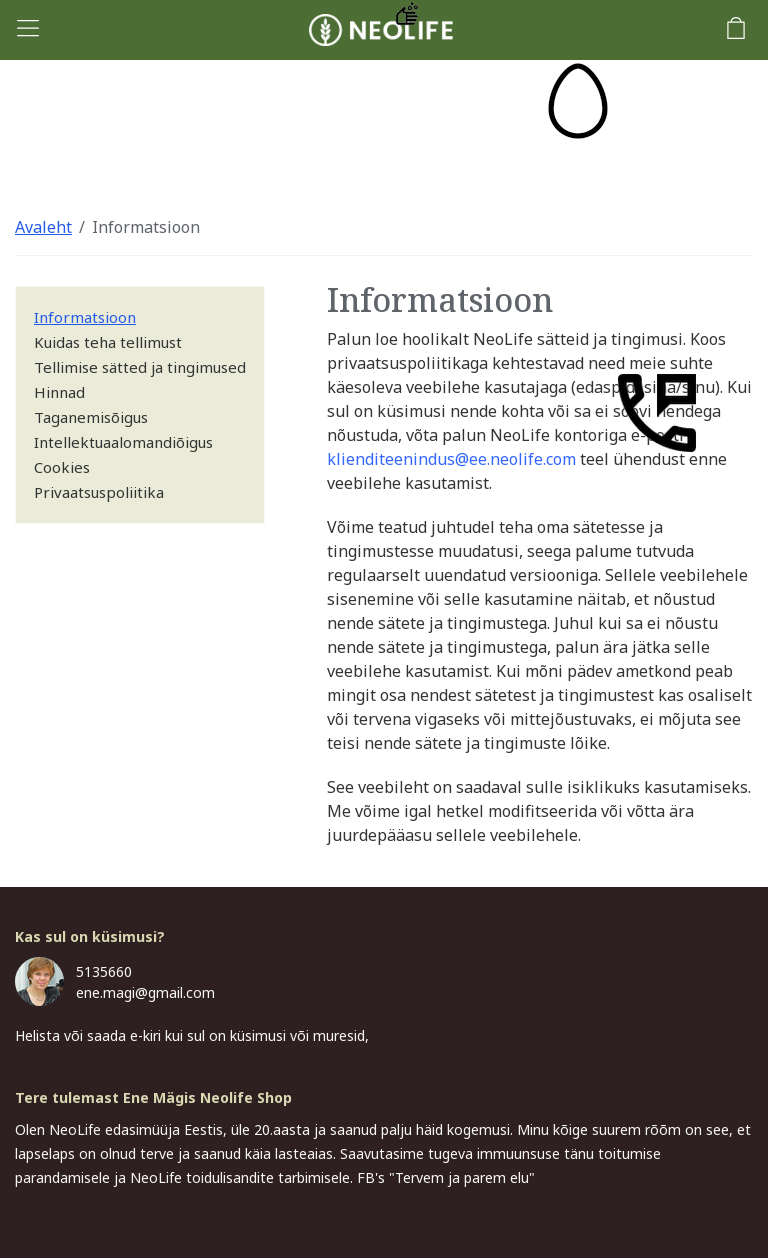 The height and width of the screenshot is (1258, 768). What do you see at coordinates (578, 101) in the screenshot?
I see `indicates egg or egg-related content` at bounding box center [578, 101].